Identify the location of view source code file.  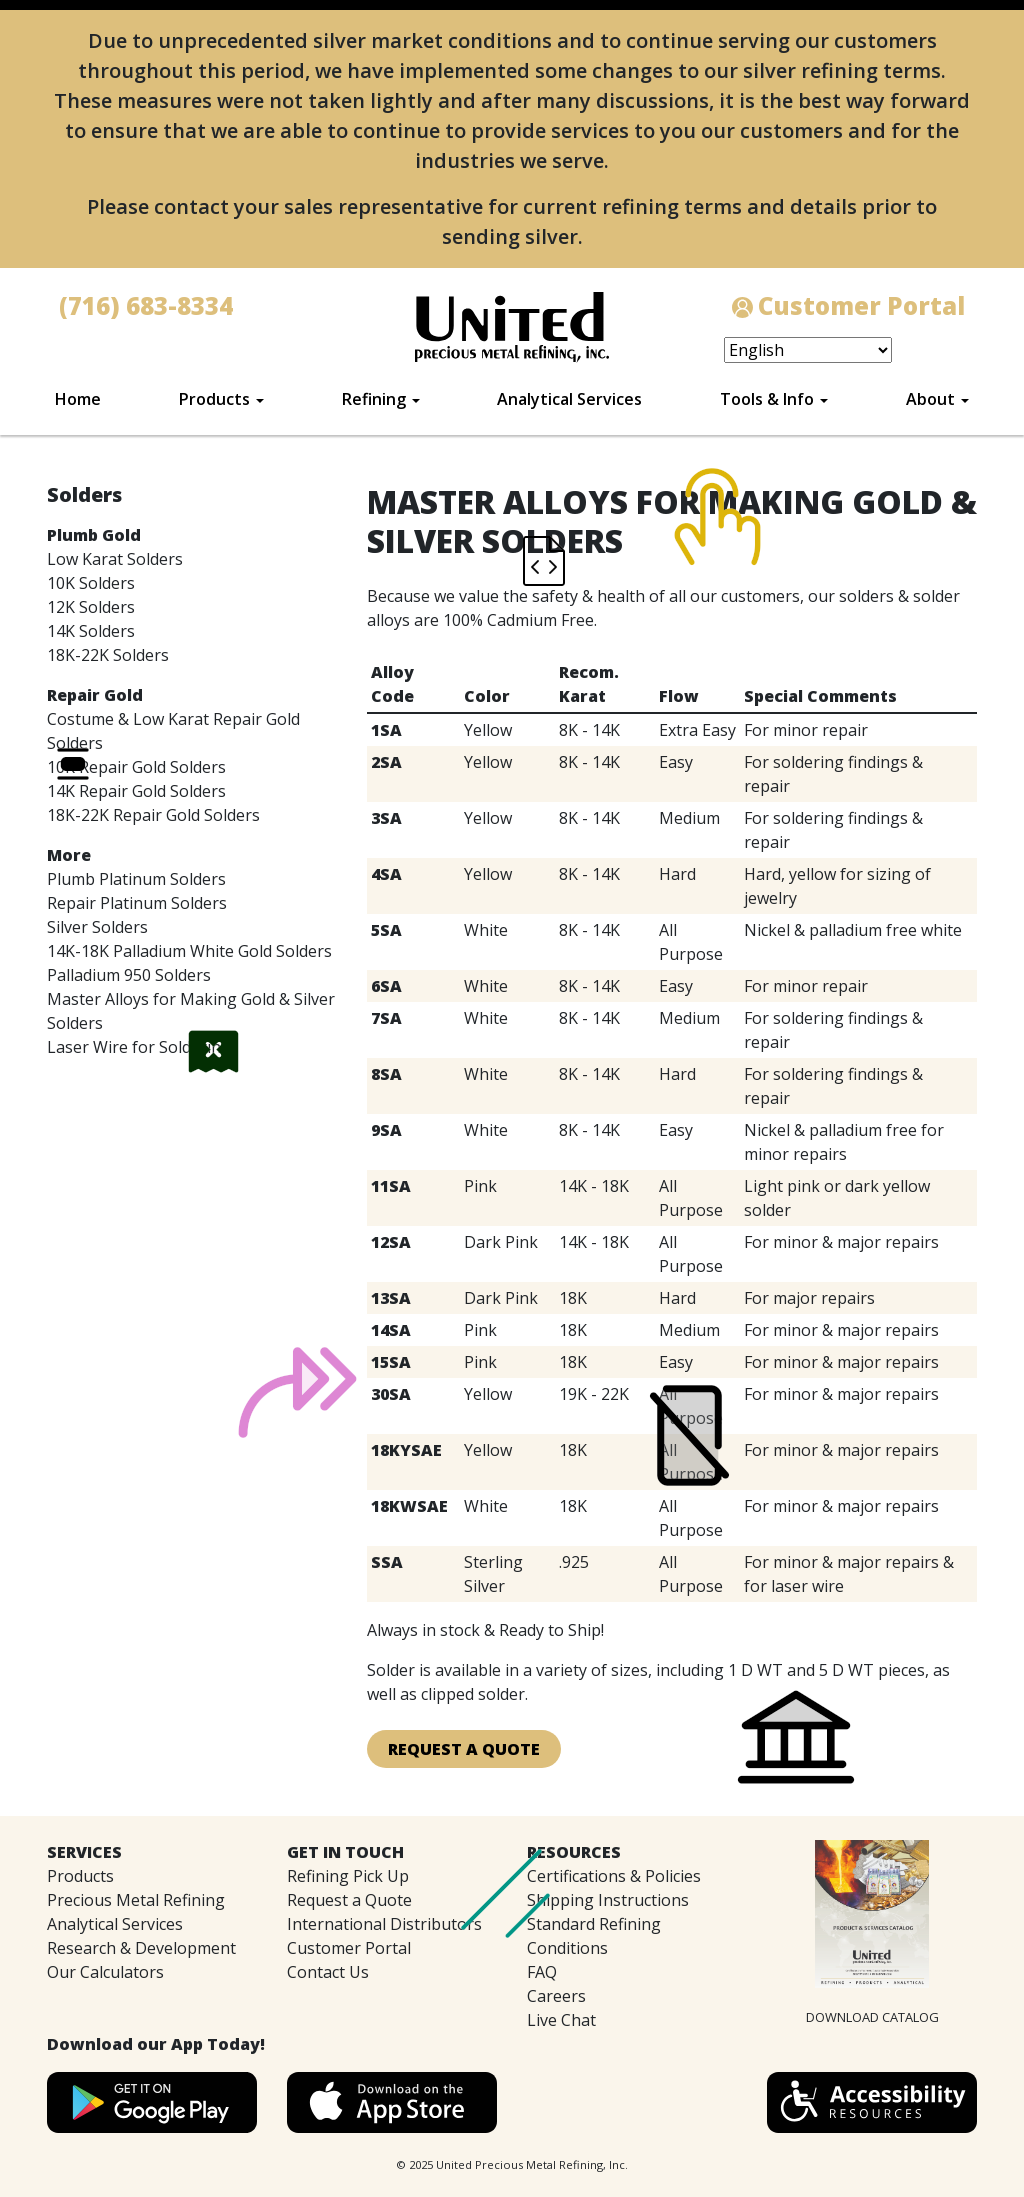
(544, 561).